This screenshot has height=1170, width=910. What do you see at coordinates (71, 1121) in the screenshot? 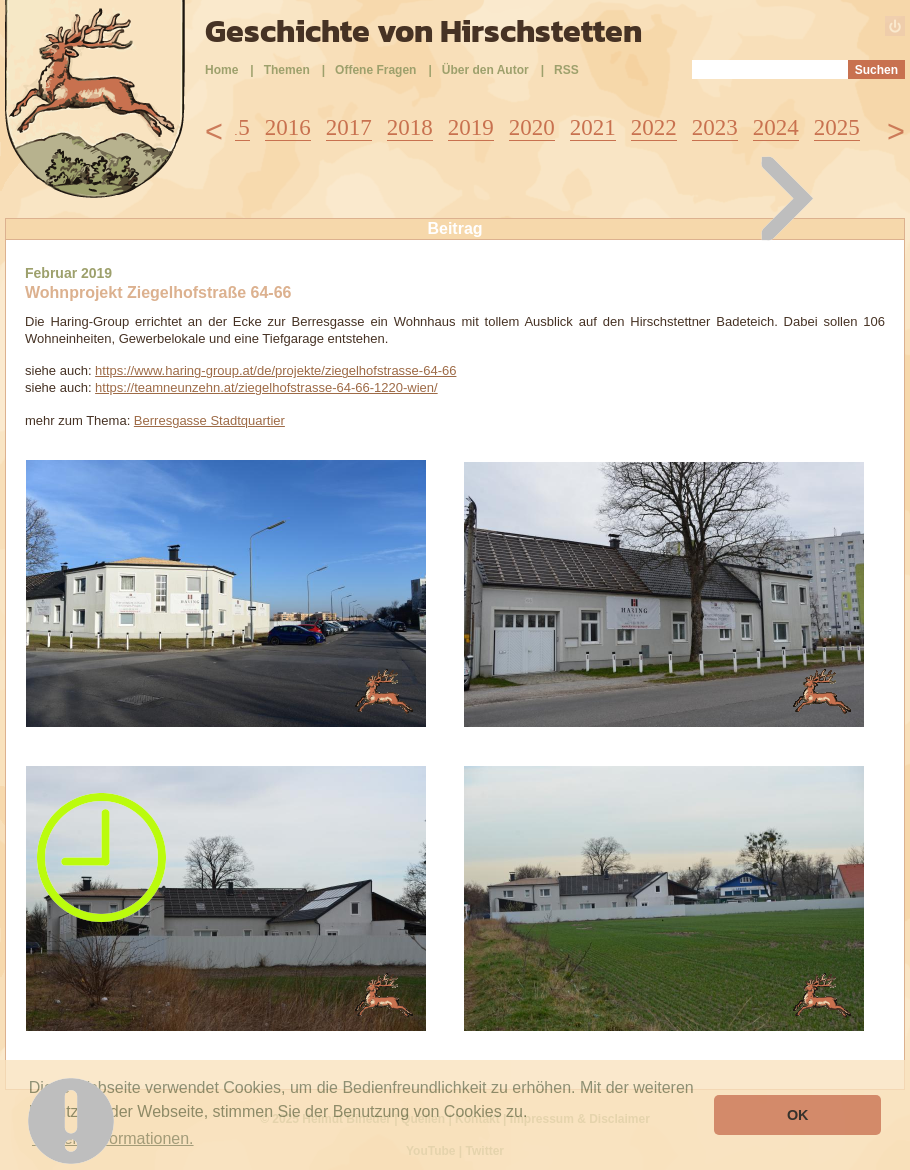
I see `indicates important or priority content` at bounding box center [71, 1121].